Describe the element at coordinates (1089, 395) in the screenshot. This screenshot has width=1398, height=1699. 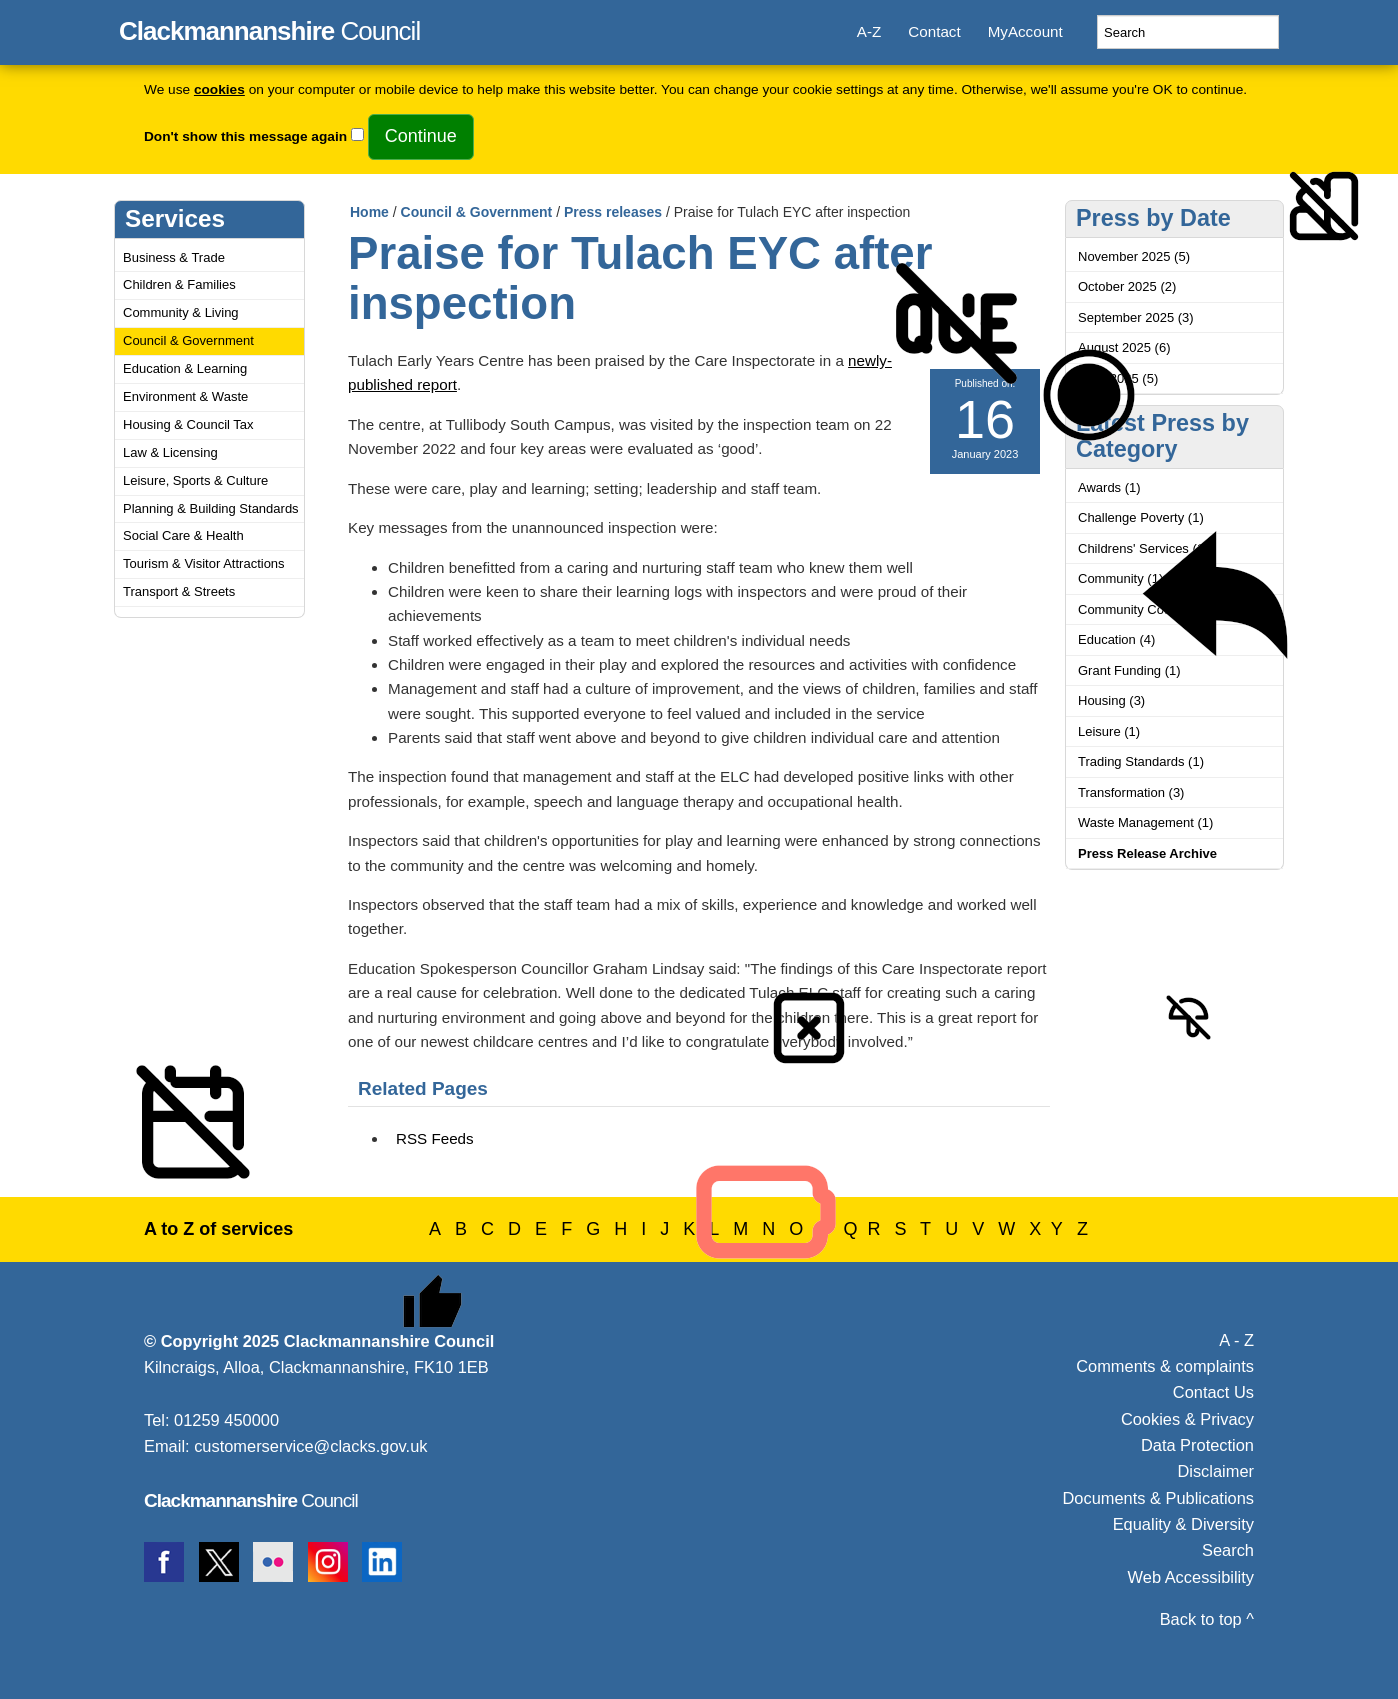
I see `indicates a selected radio button option` at that location.